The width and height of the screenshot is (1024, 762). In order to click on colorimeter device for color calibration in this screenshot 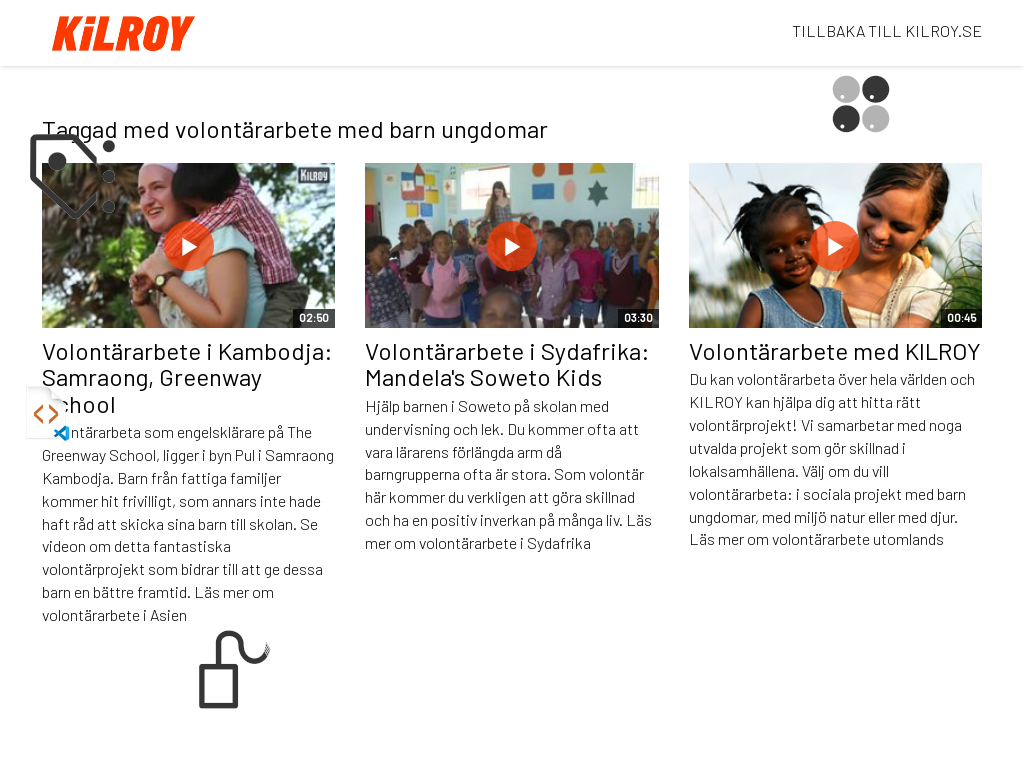, I will do `click(232, 669)`.